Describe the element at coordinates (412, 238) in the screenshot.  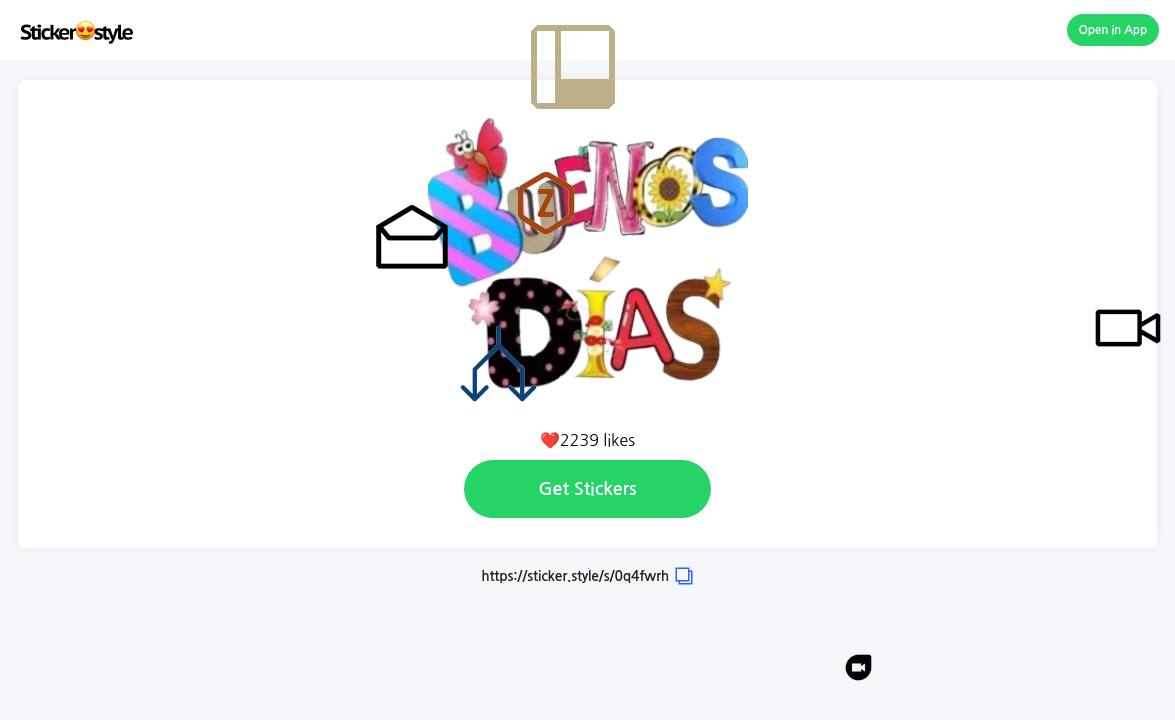
I see `an opened or read email message` at that location.